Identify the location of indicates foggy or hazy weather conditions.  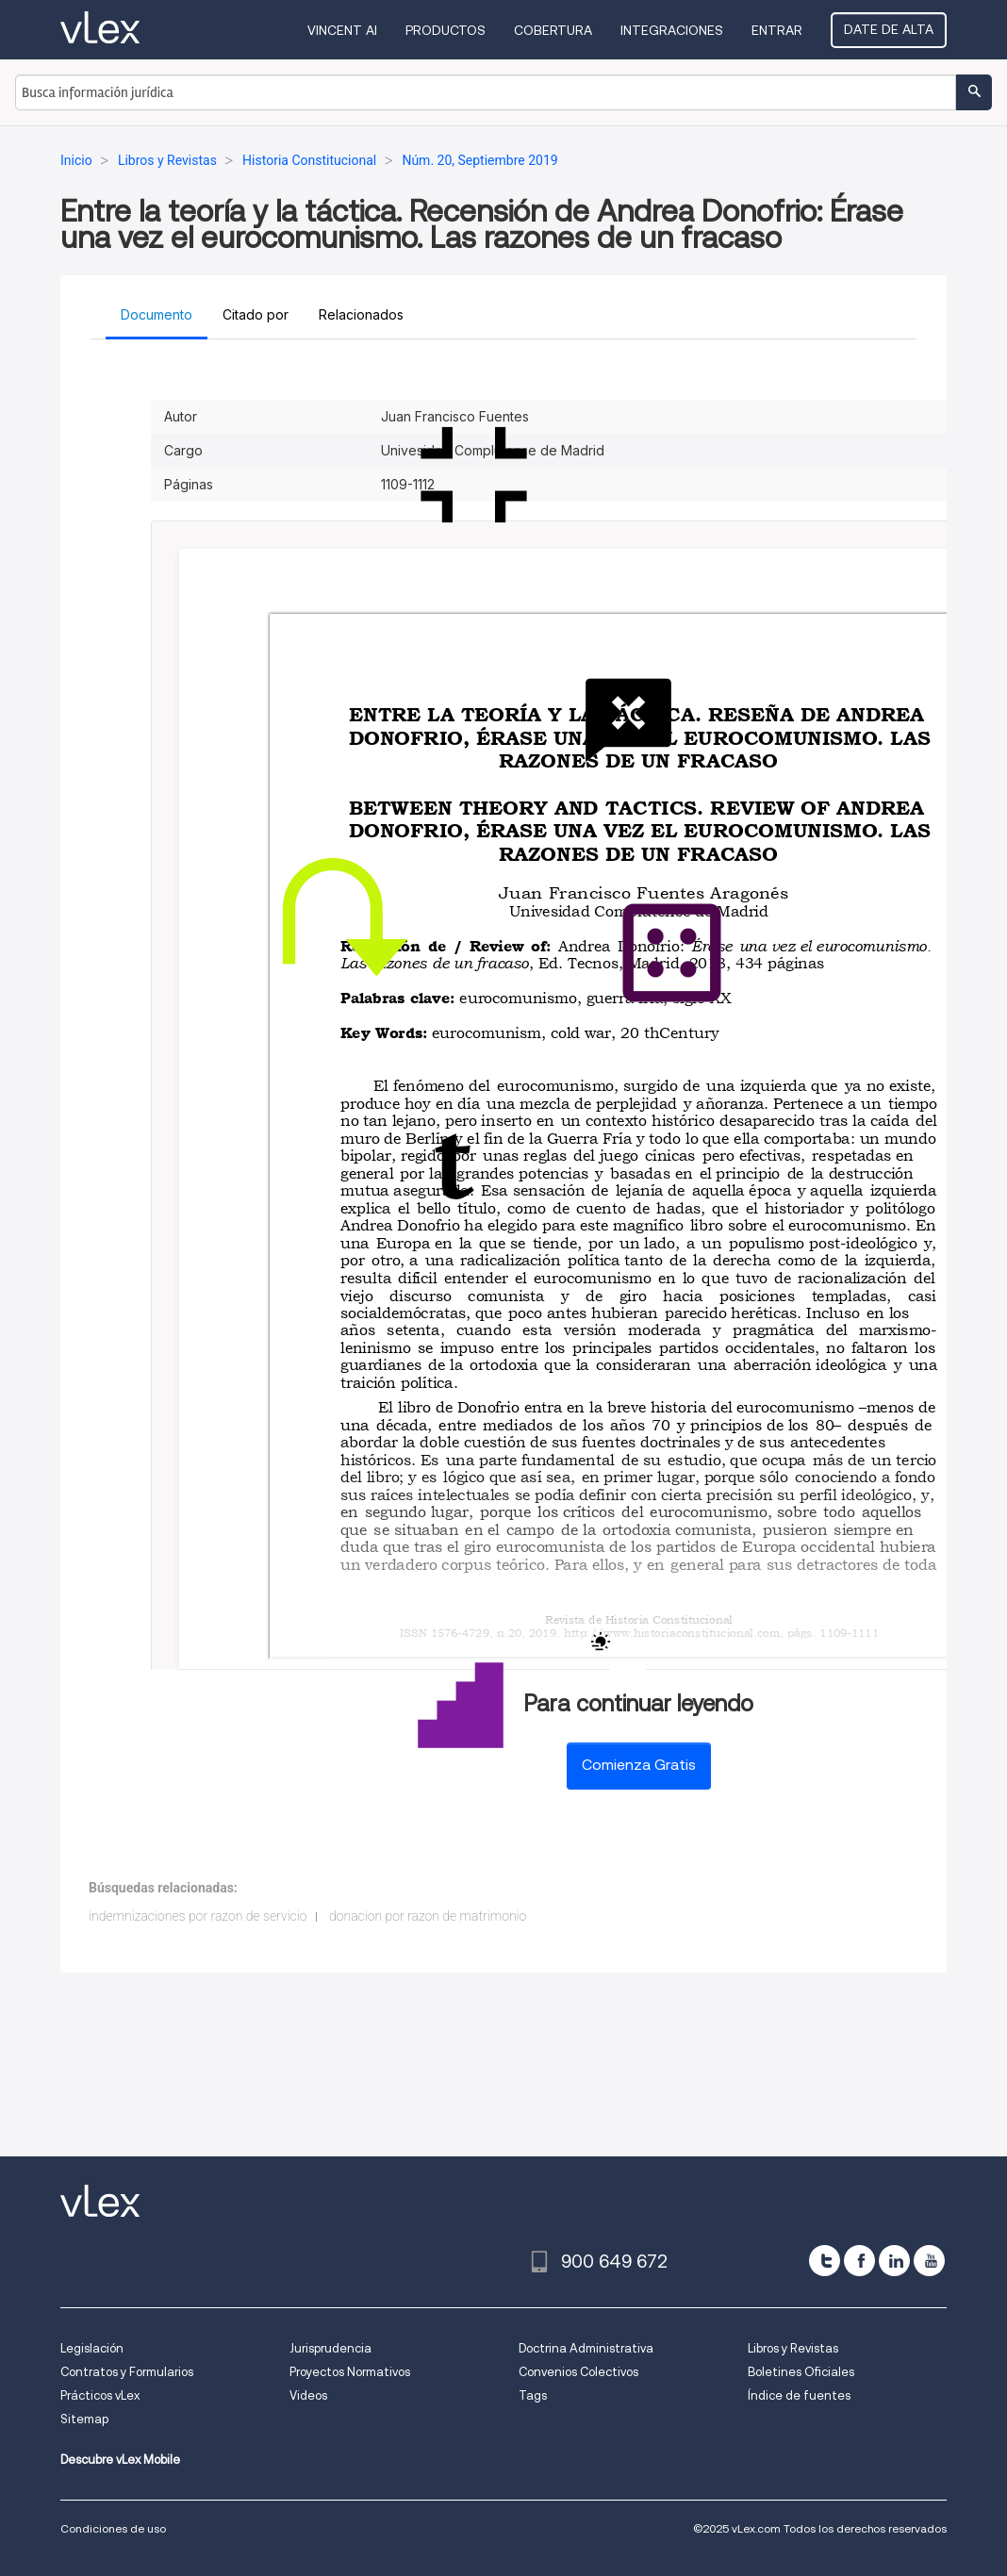
(601, 1642).